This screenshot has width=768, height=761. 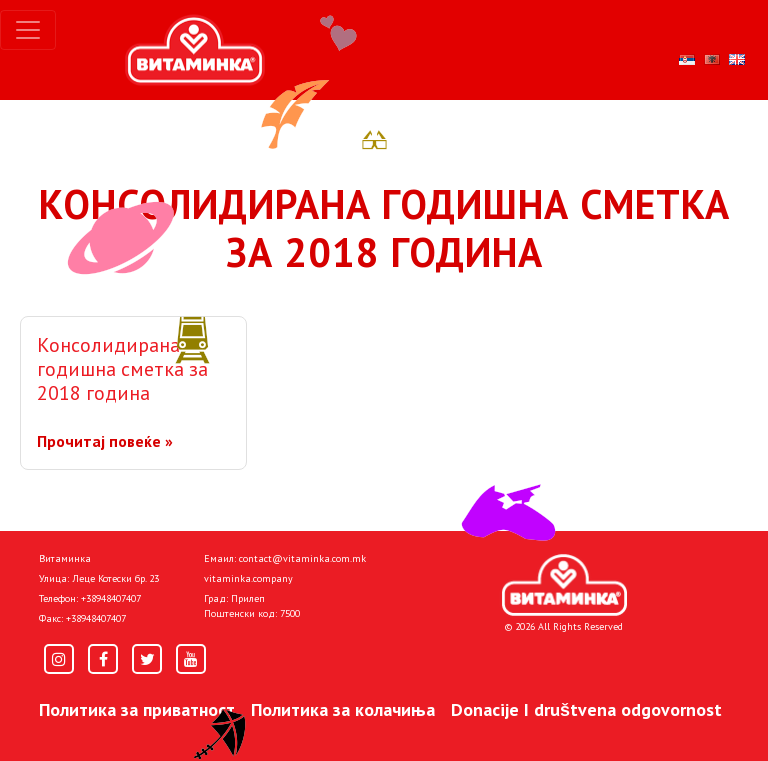 I want to click on indicates a charm or affection bonus in gameplay, so click(x=338, y=33).